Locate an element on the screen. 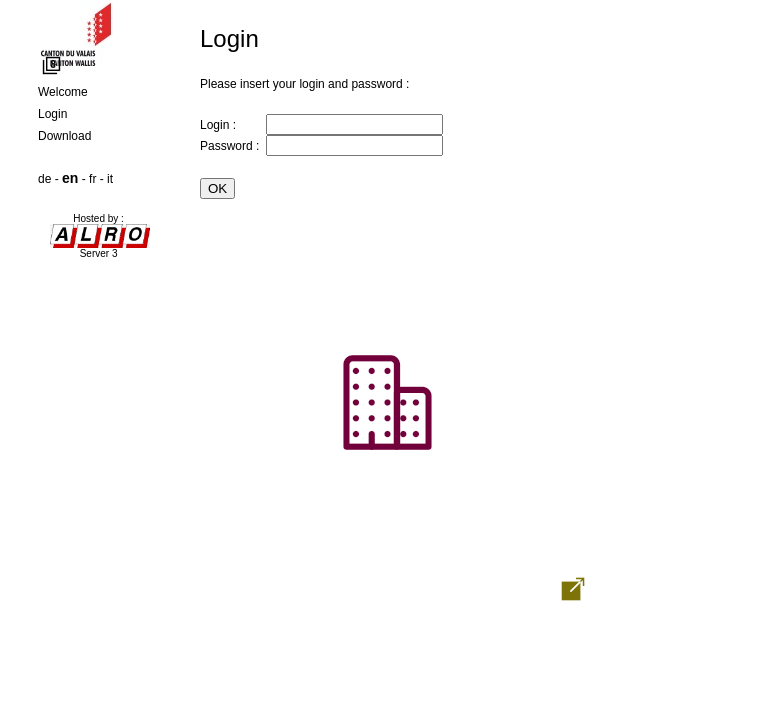 This screenshot has height=720, width=768. open link in new window is located at coordinates (573, 589).